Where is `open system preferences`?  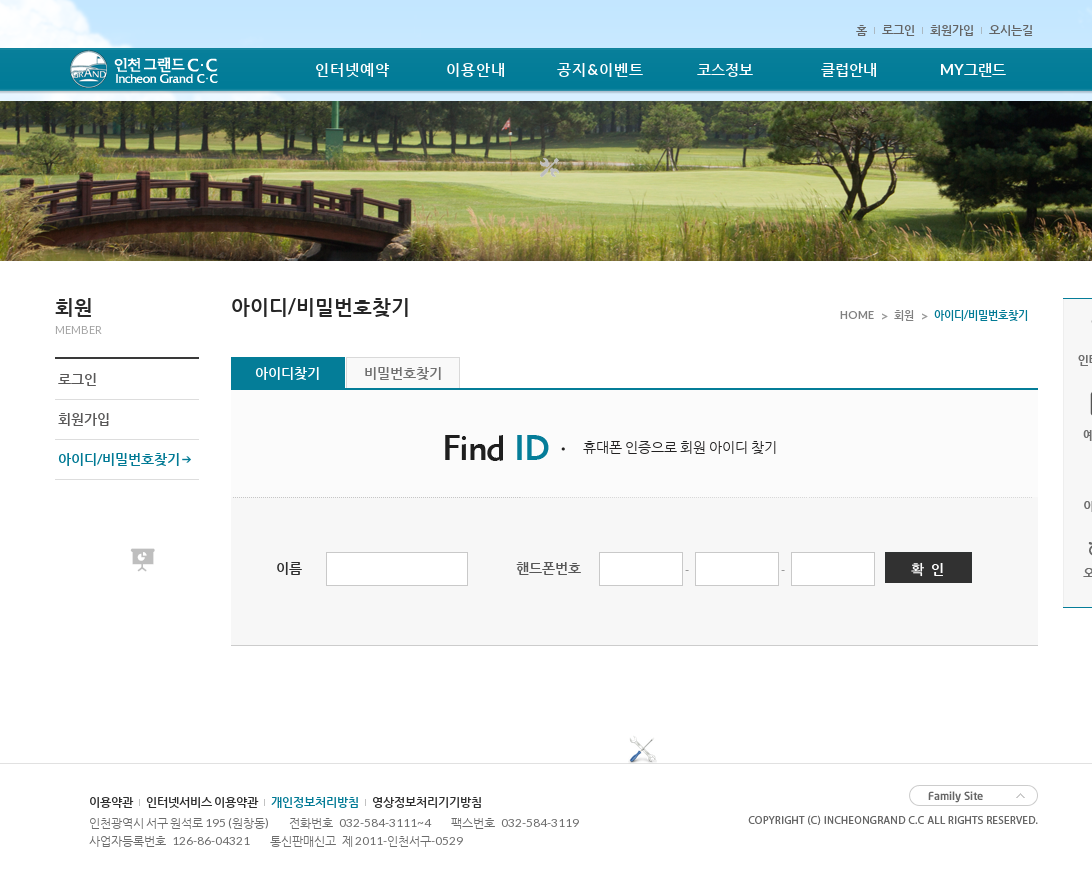 open system preferences is located at coordinates (642, 749).